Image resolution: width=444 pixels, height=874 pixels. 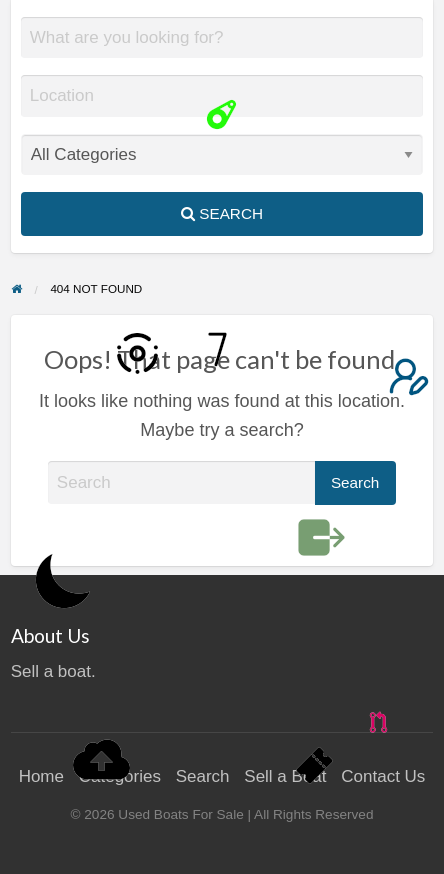 I want to click on create a new pull request, so click(x=378, y=722).